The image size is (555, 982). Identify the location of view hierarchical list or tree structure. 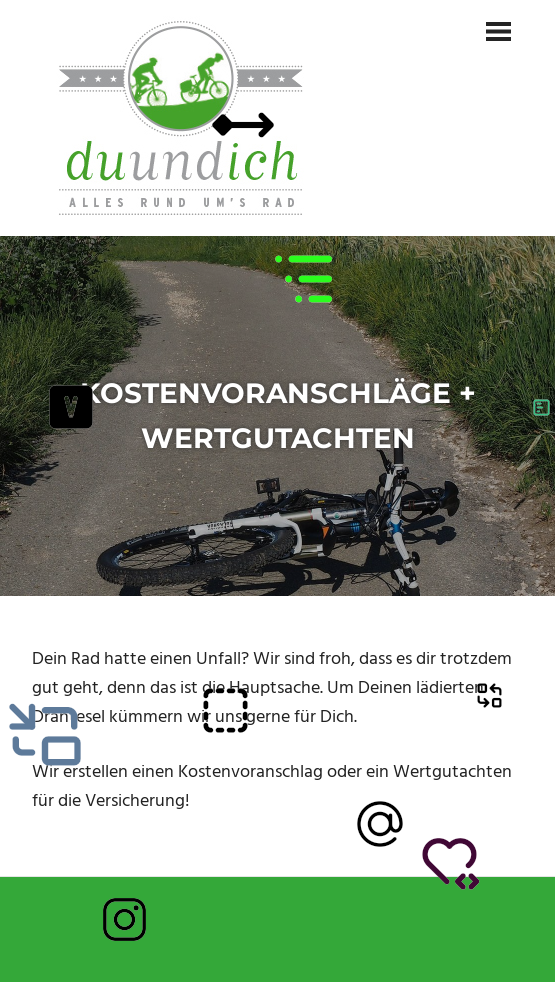
(302, 279).